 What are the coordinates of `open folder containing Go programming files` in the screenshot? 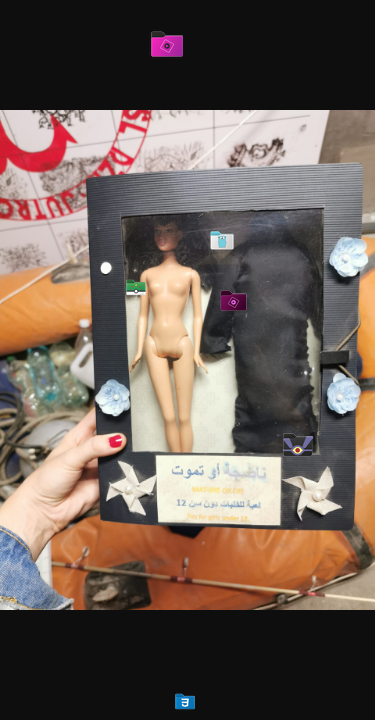 It's located at (222, 241).